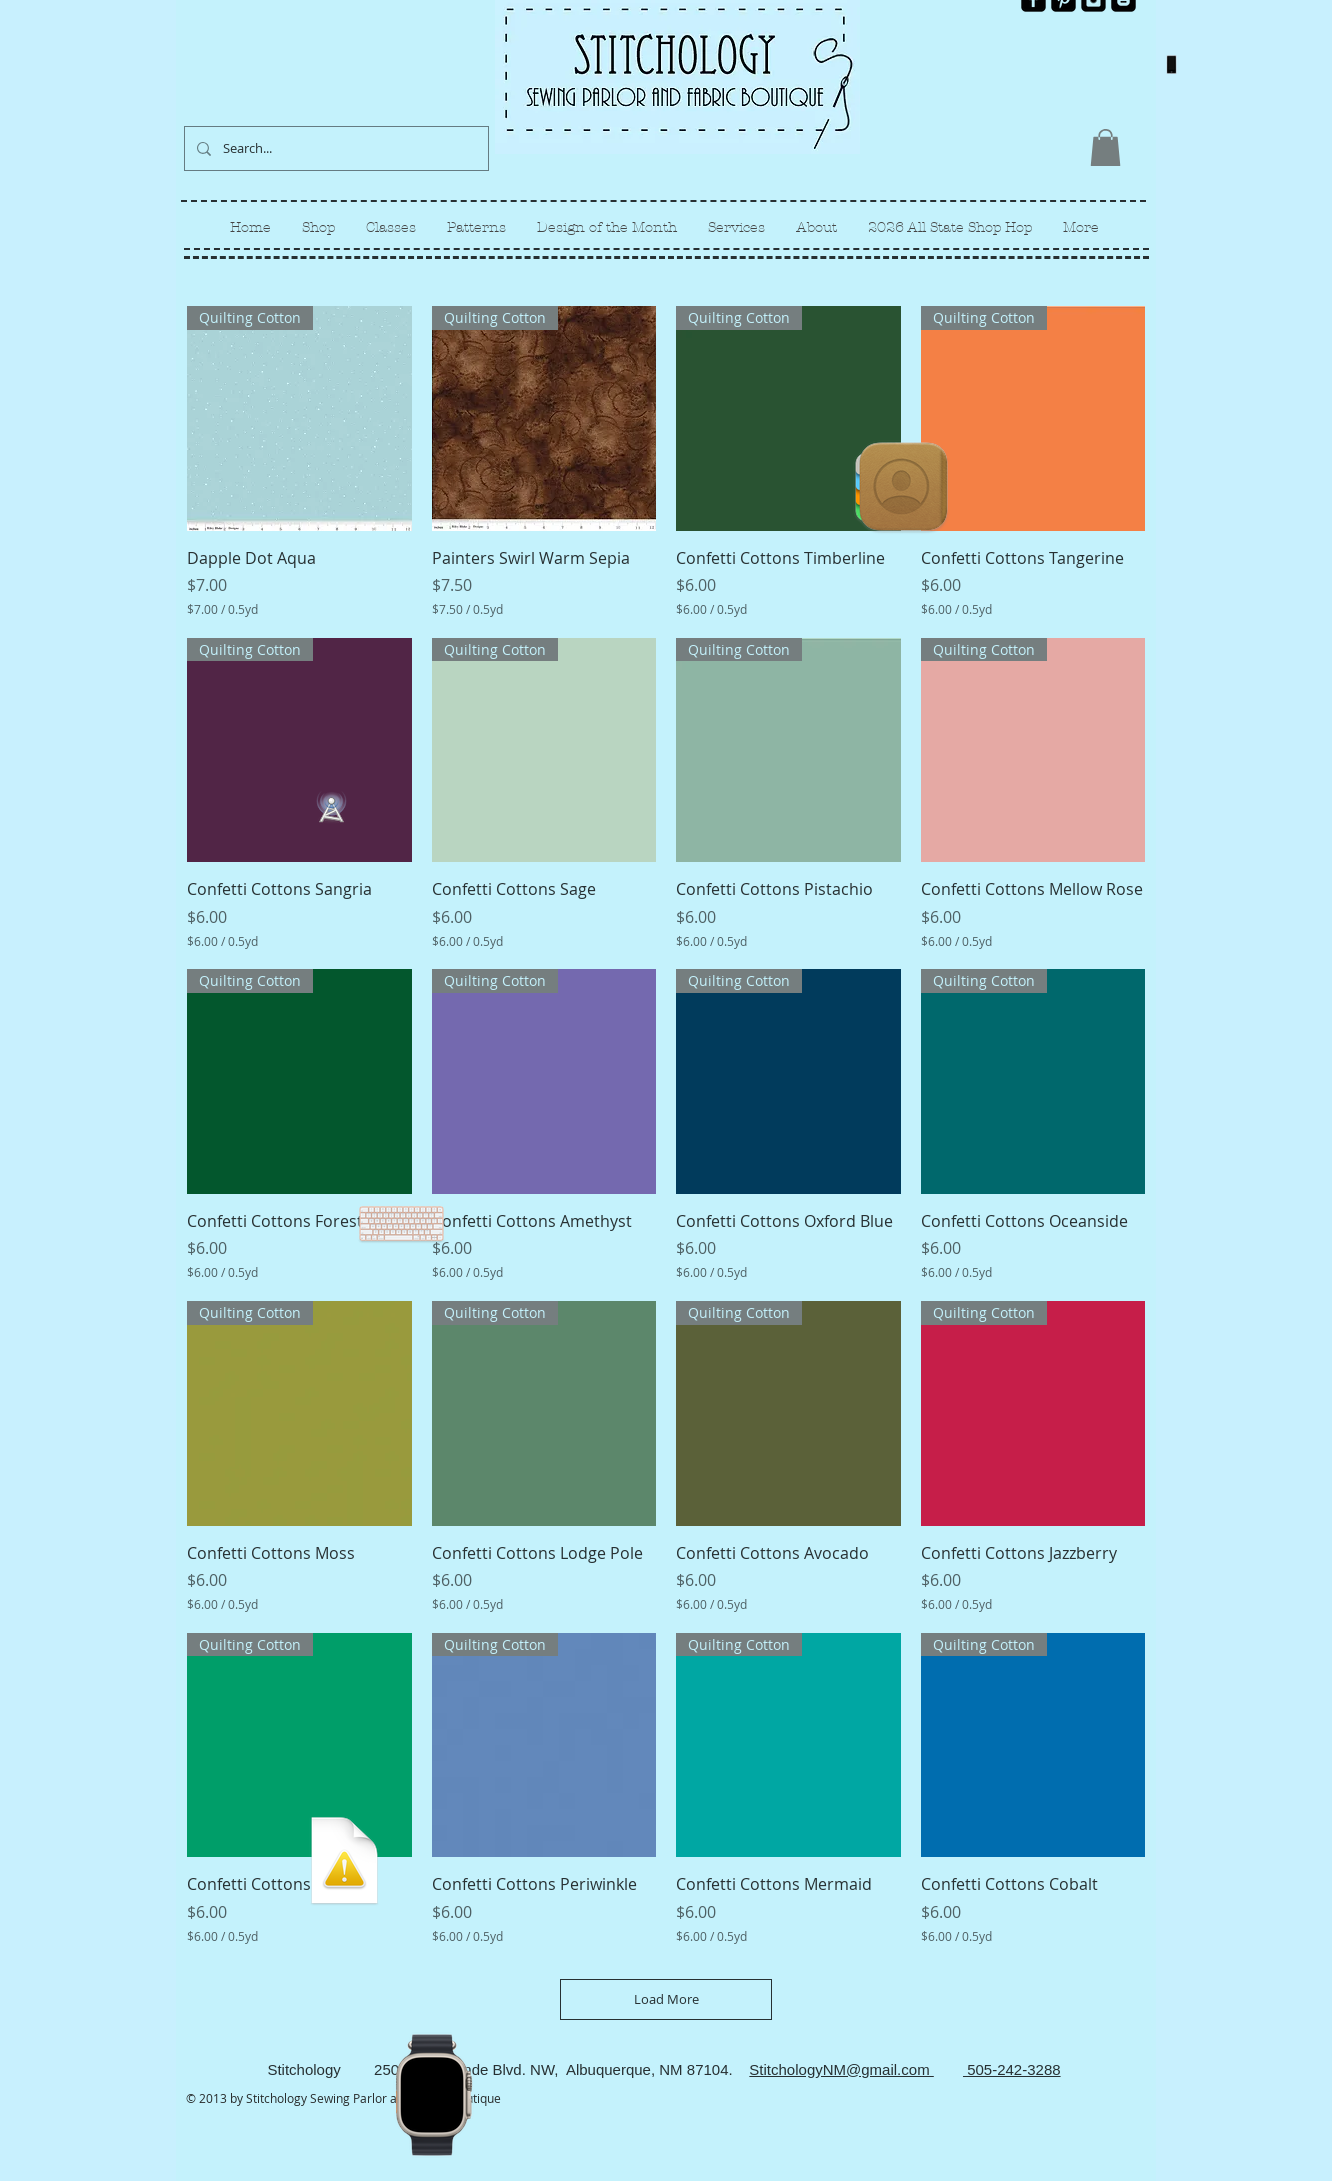 The width and height of the screenshot is (1332, 2181). What do you see at coordinates (331, 807) in the screenshot?
I see `indicates wireless network connectivity status` at bounding box center [331, 807].